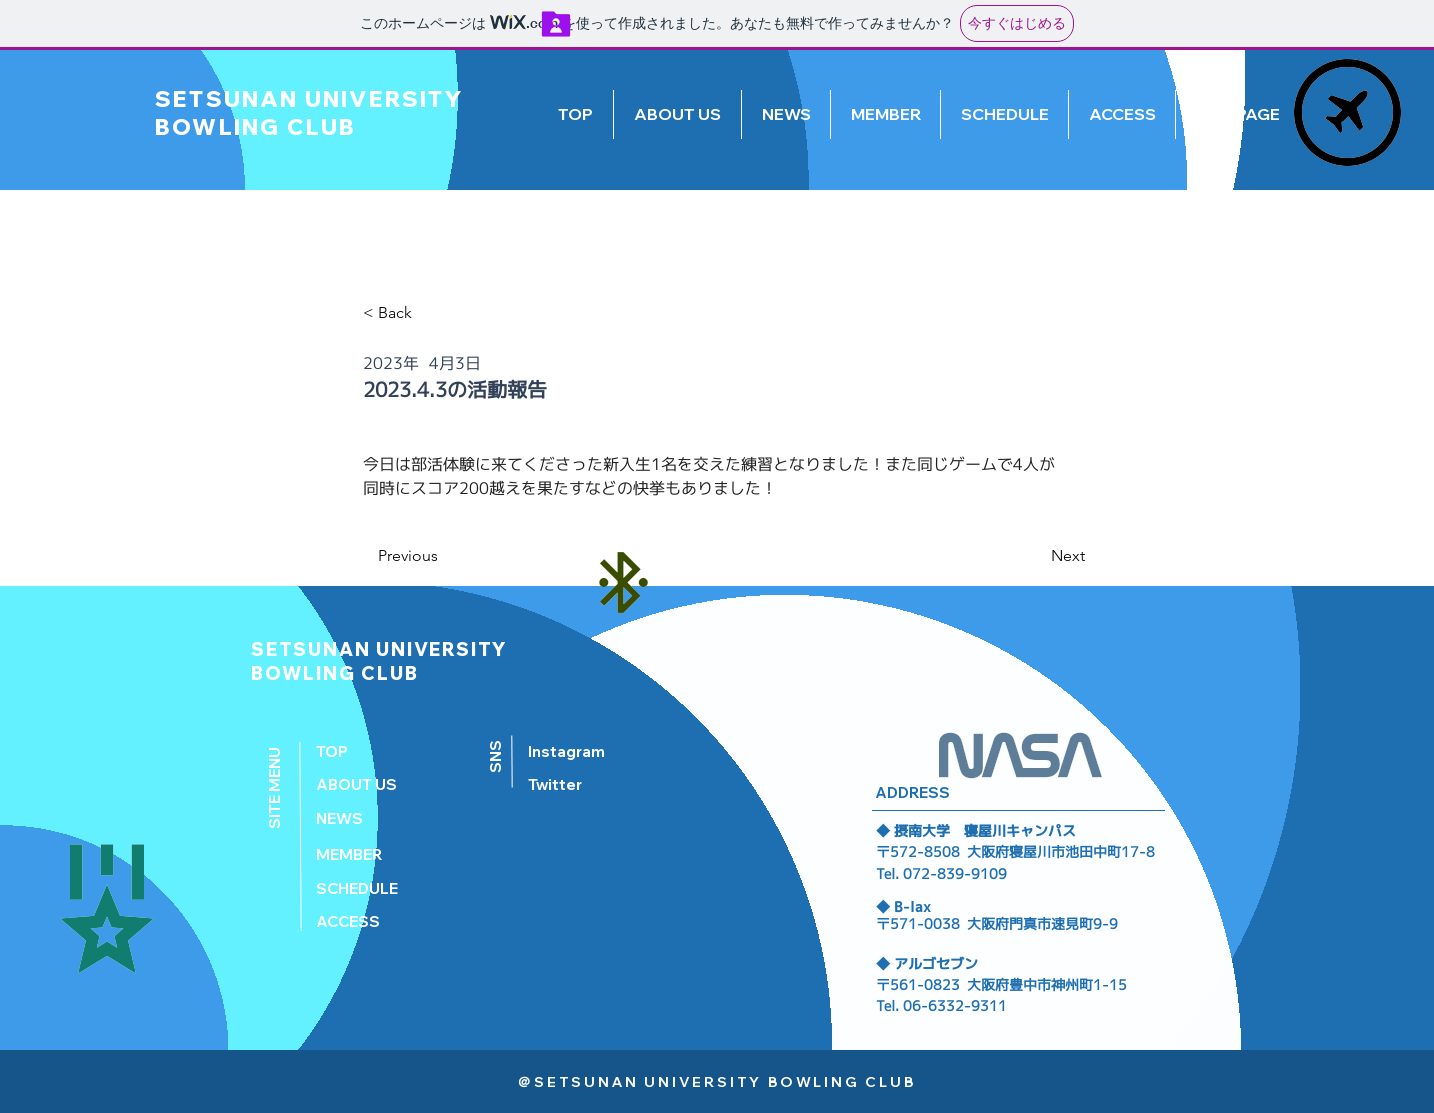  I want to click on view achievements or awards, so click(107, 906).